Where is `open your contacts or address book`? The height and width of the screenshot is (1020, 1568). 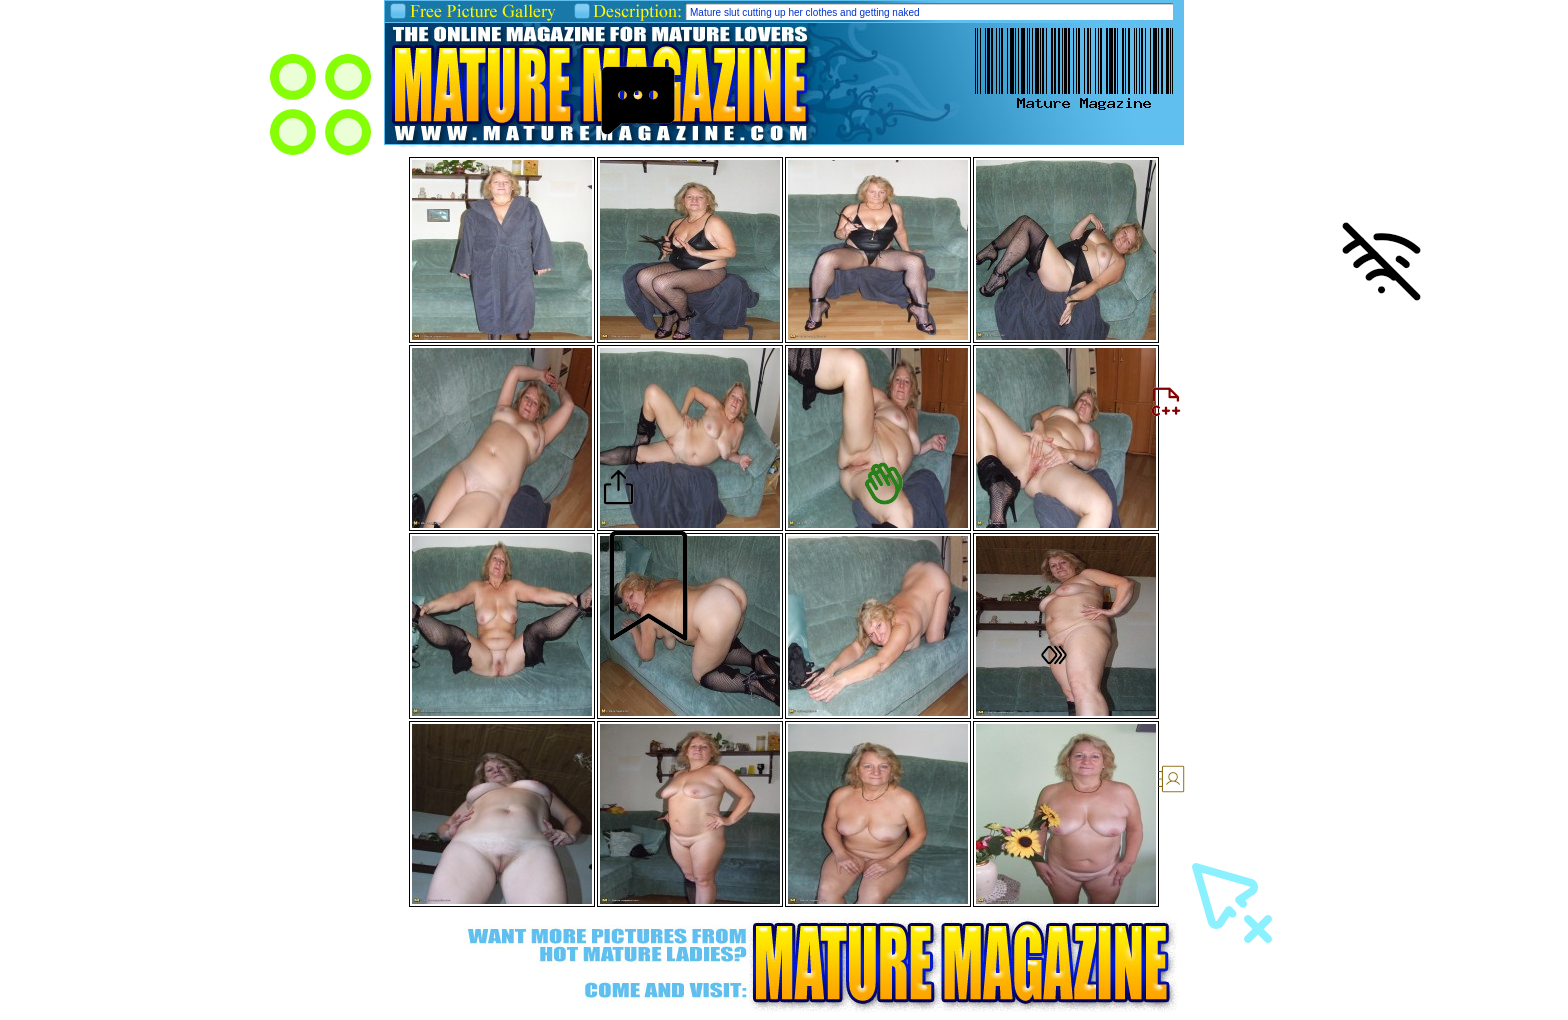 open your contacts or address book is located at coordinates (1172, 779).